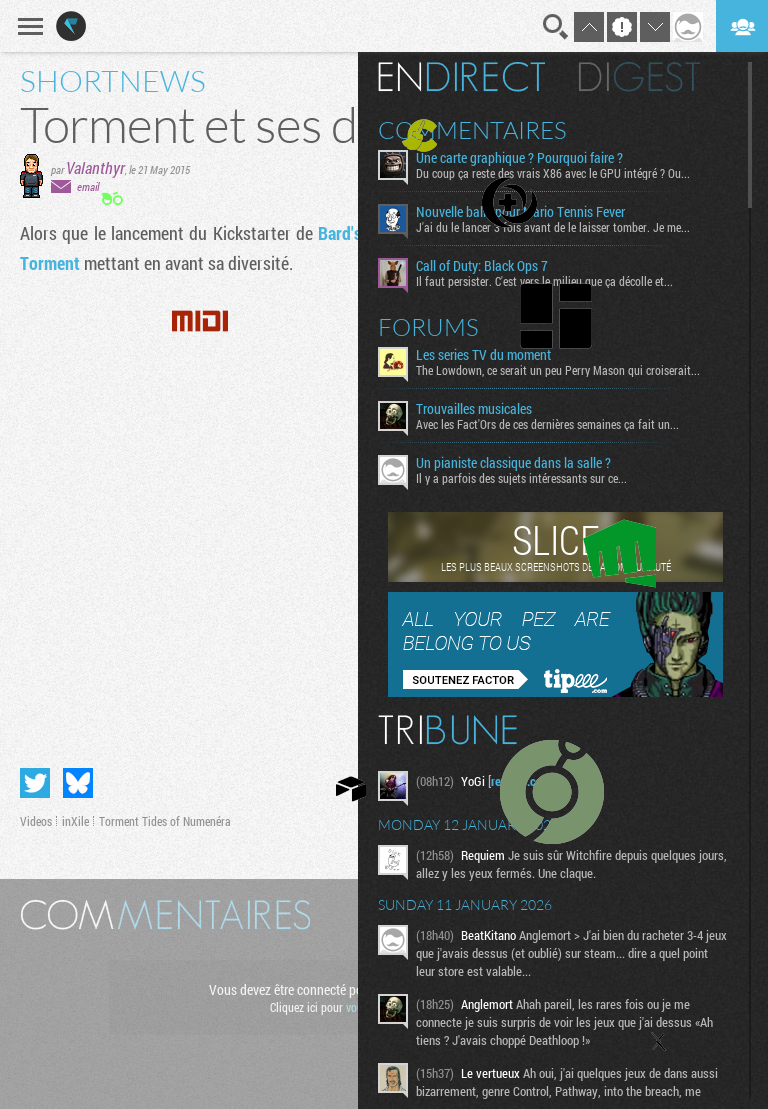 This screenshot has height=1109, width=768. Describe the element at coordinates (552, 792) in the screenshot. I see `navigate to the Leptos framework homepage` at that location.